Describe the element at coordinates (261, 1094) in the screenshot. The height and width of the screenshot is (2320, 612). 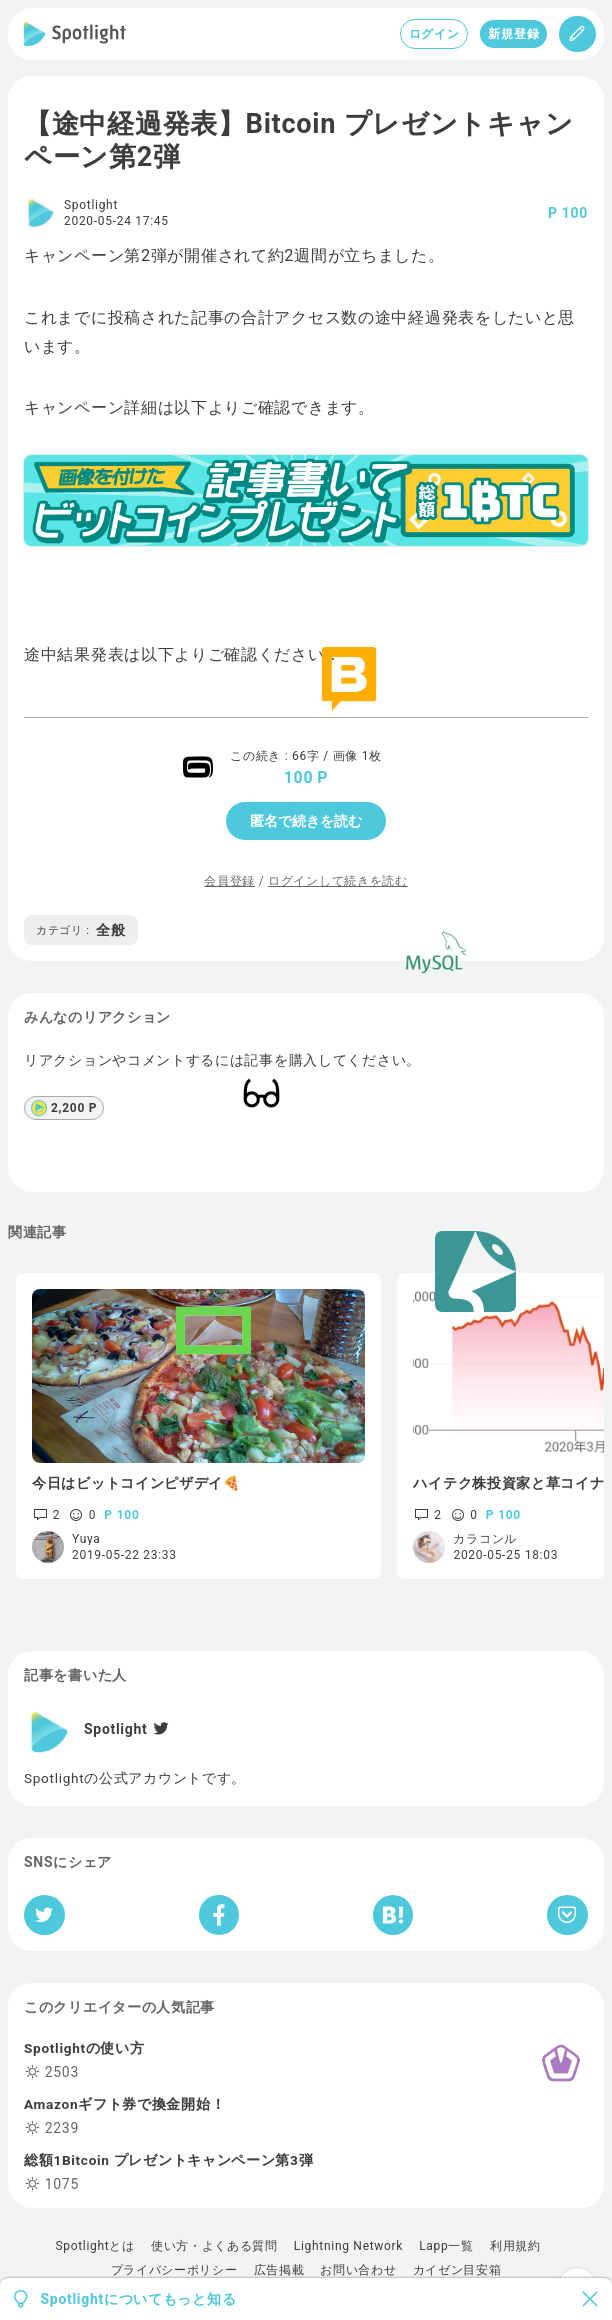
I see `enable reading or accessibility mode` at that location.